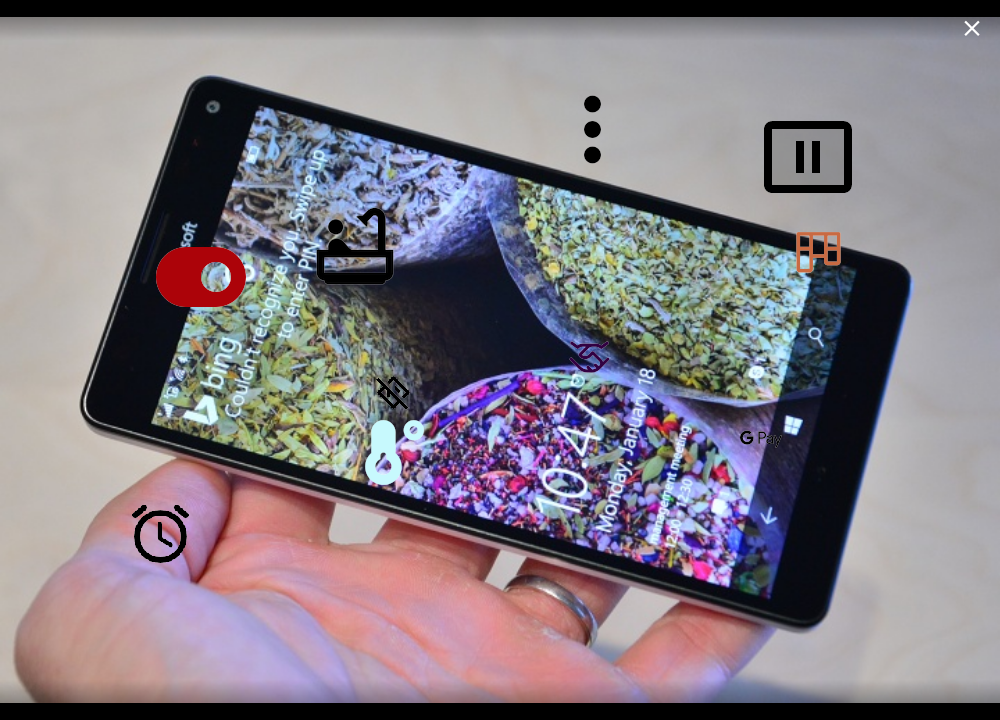 The image size is (1000, 720). Describe the element at coordinates (818, 250) in the screenshot. I see `open kanban board view` at that location.